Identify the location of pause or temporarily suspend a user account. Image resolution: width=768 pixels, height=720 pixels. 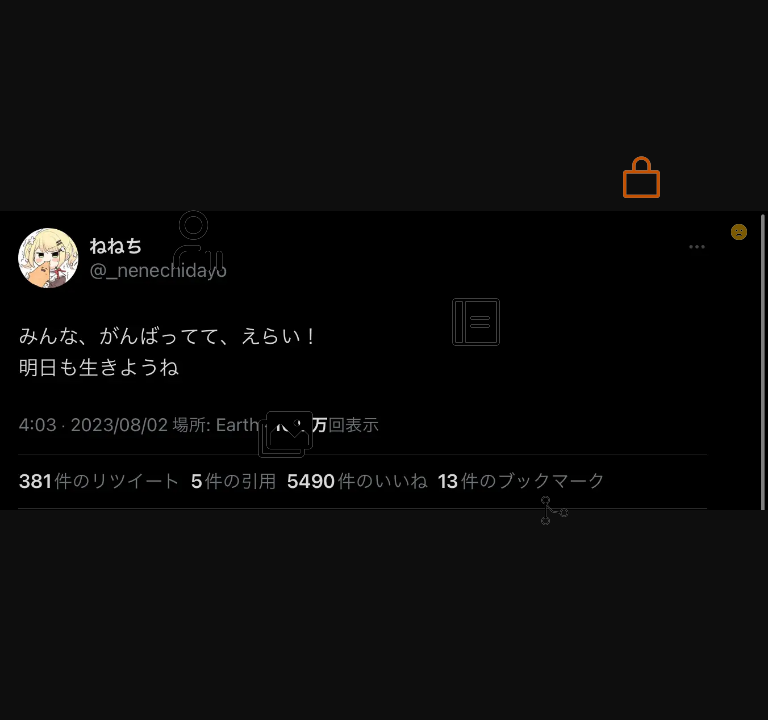
(193, 239).